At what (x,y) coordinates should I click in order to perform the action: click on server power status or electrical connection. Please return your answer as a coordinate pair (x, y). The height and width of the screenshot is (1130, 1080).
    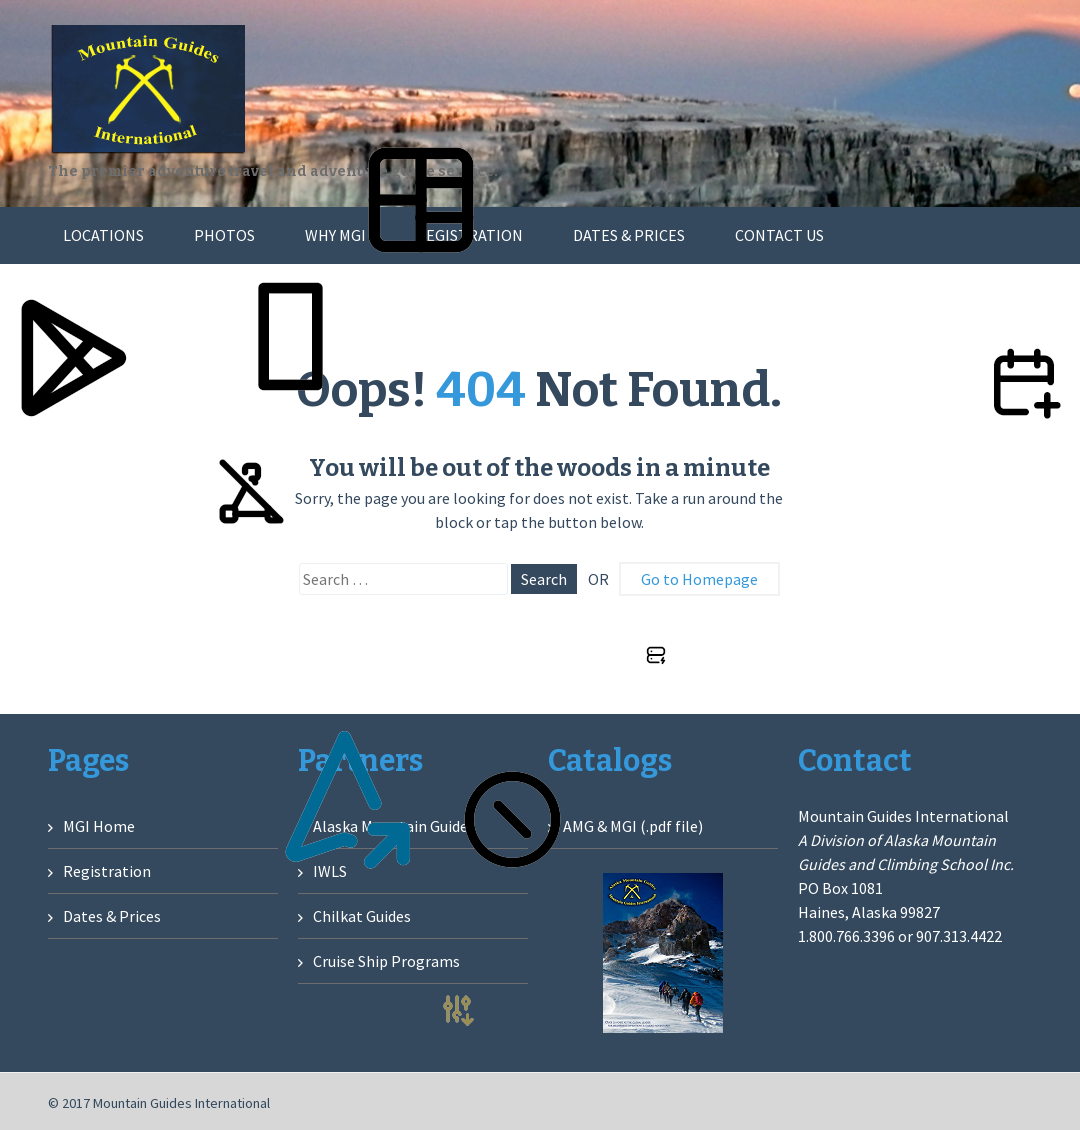
    Looking at the image, I should click on (656, 655).